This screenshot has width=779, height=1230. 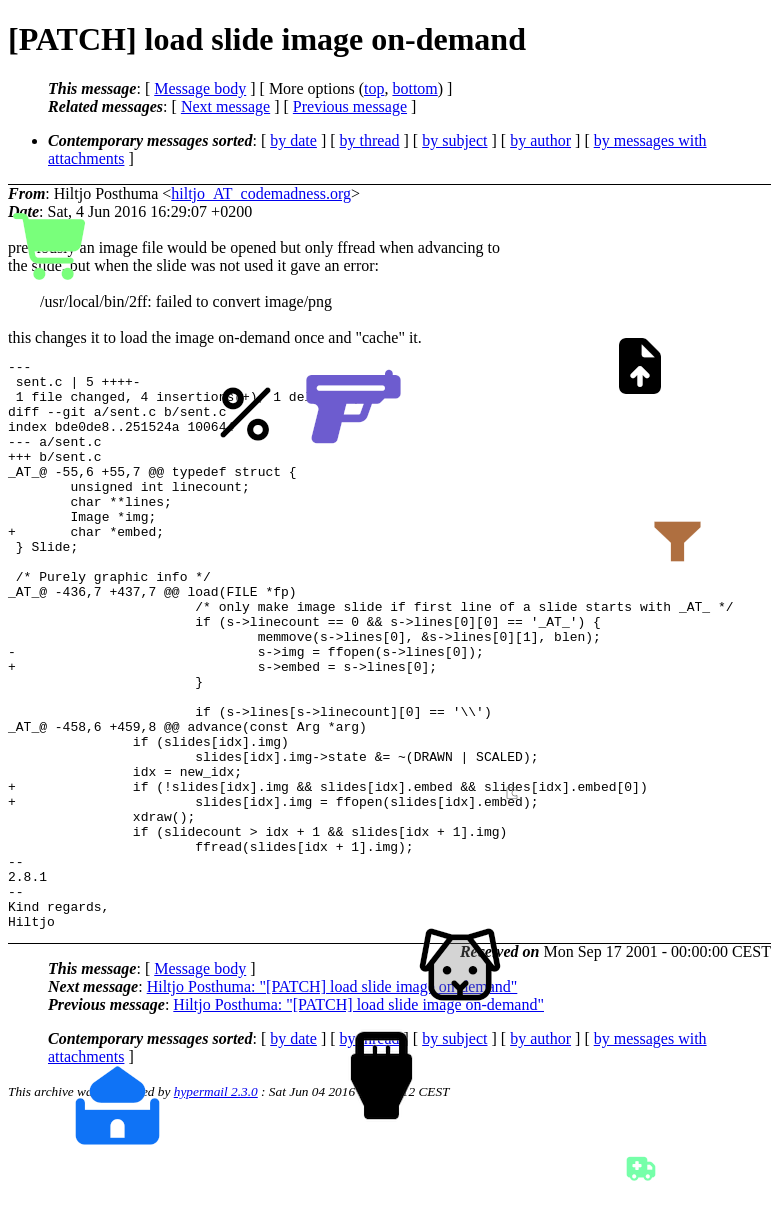 What do you see at coordinates (641, 1168) in the screenshot?
I see `request emergency medical services` at bounding box center [641, 1168].